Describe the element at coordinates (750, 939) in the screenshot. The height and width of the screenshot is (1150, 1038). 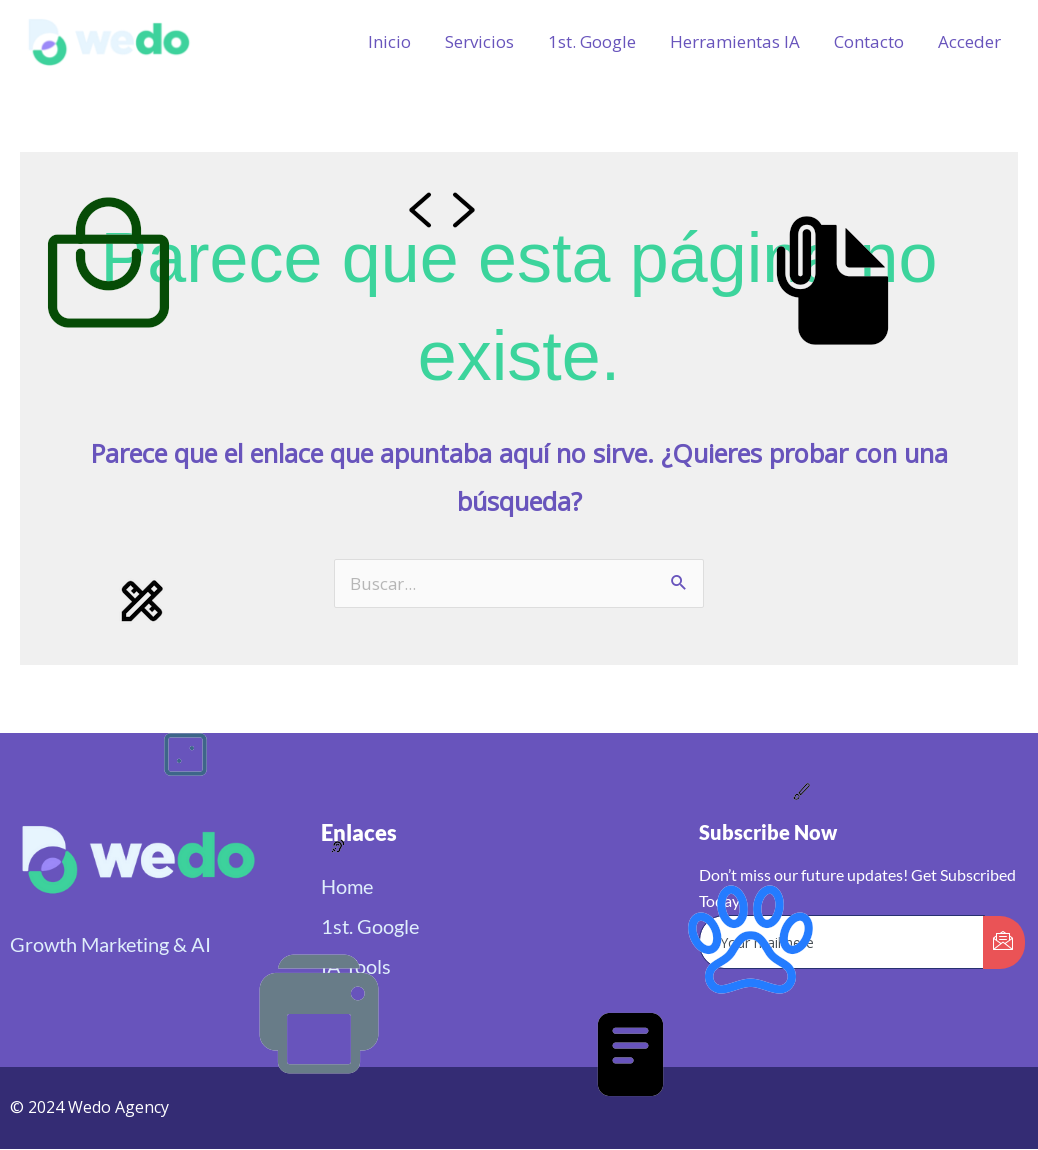
I see `access pet-related features or settings` at that location.